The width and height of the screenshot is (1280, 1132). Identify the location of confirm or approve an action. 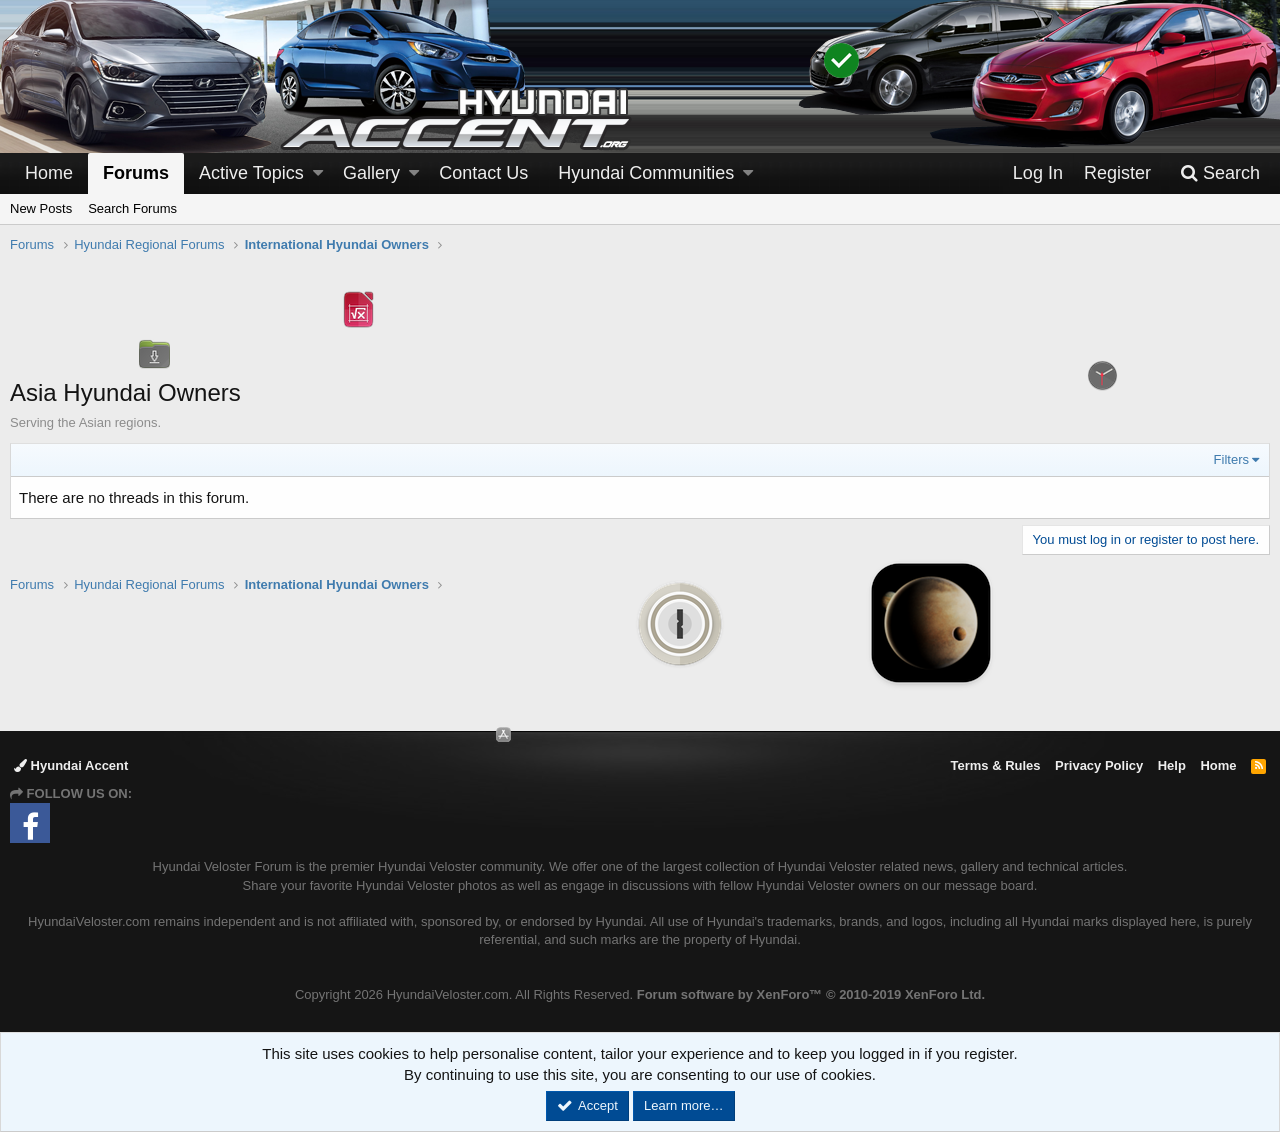
(841, 60).